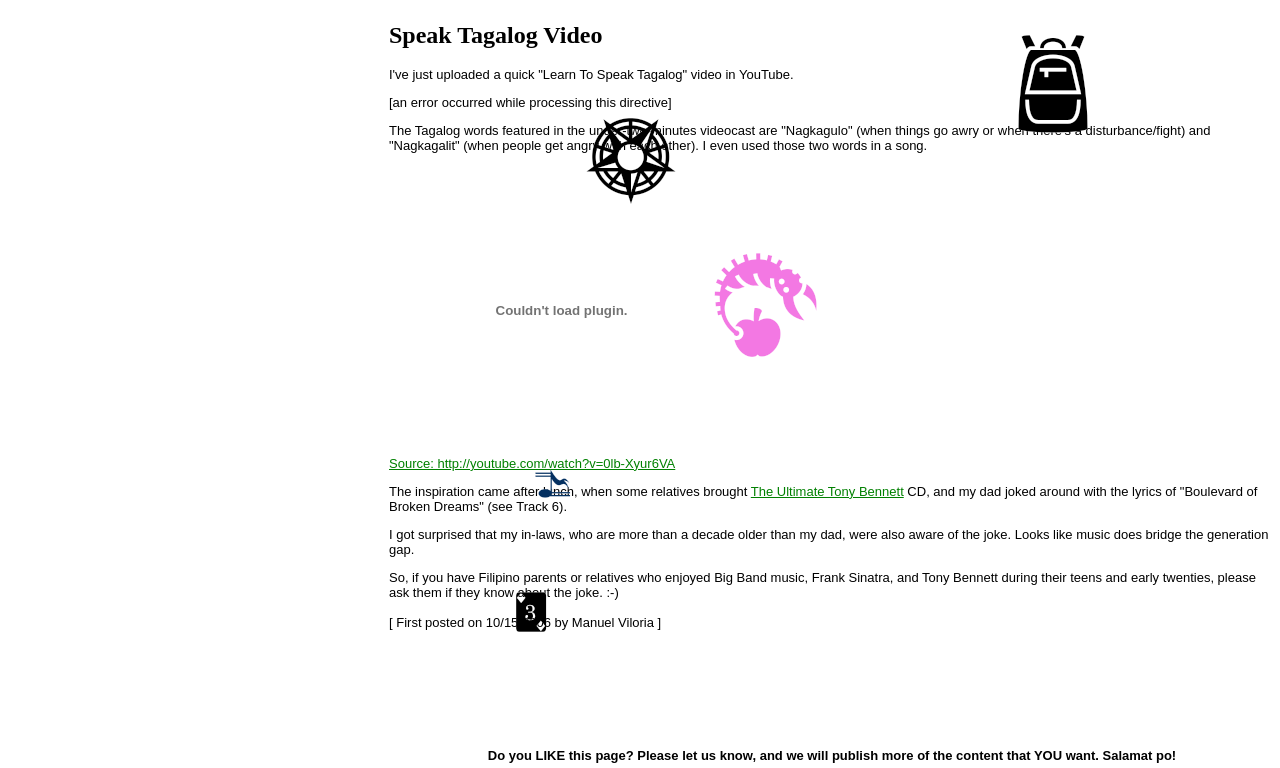 This screenshot has height=768, width=1280. What do you see at coordinates (765, 305) in the screenshot?
I see `indicates a pest or infestation in a farming/gardening game` at bounding box center [765, 305].